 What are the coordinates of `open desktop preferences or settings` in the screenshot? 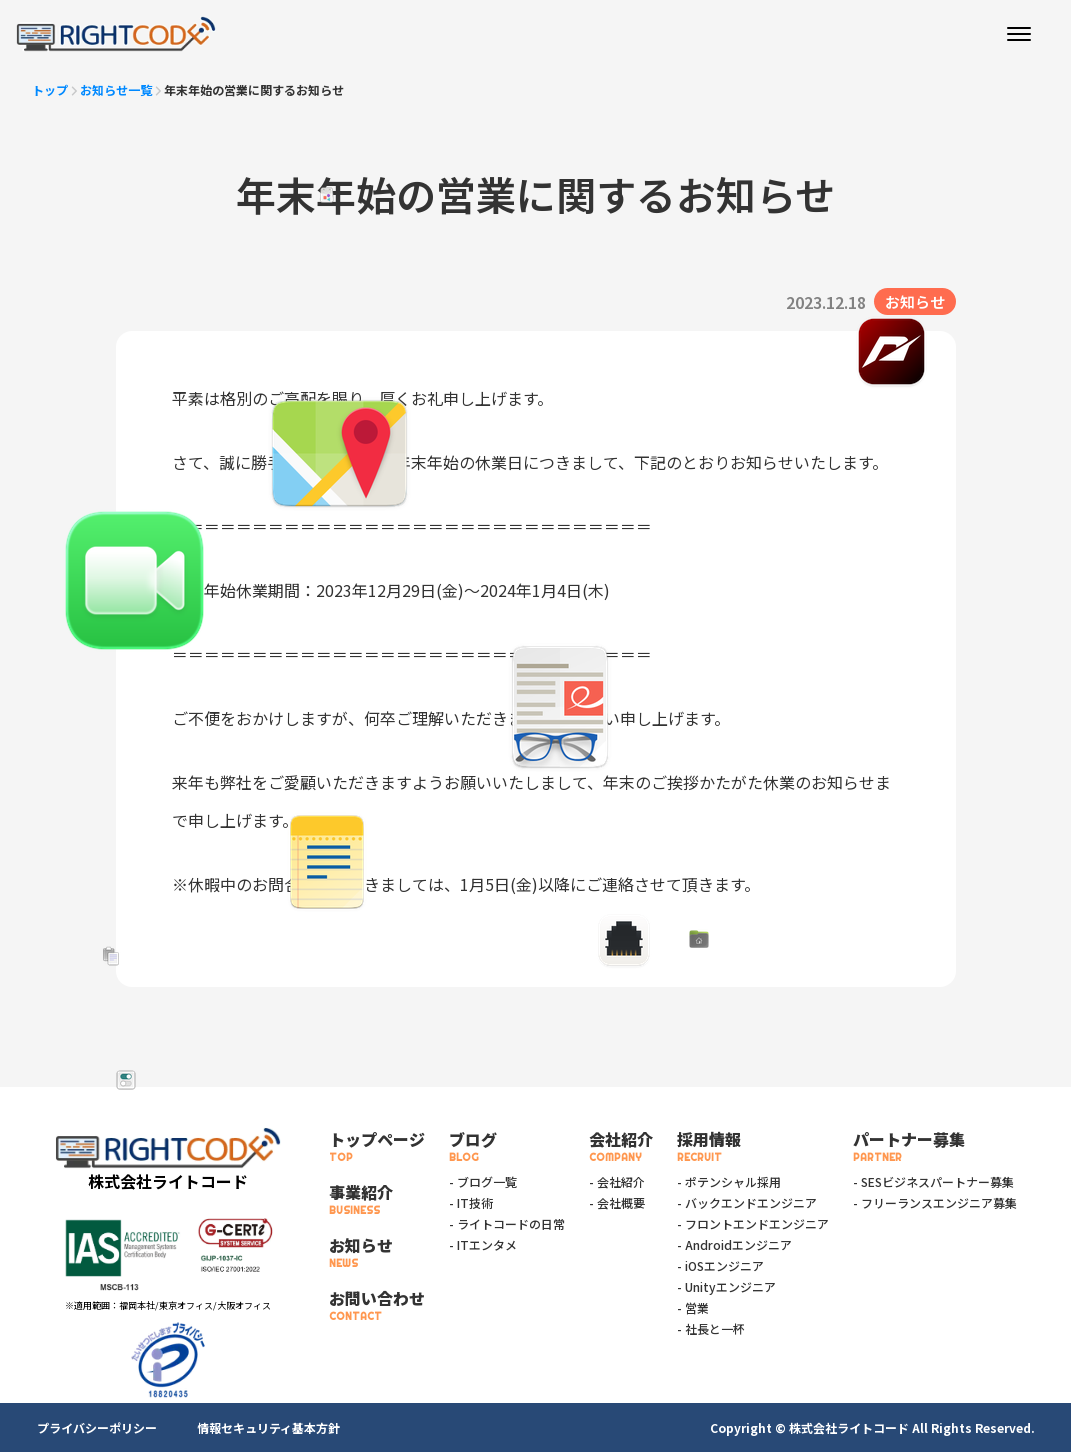 It's located at (126, 1080).